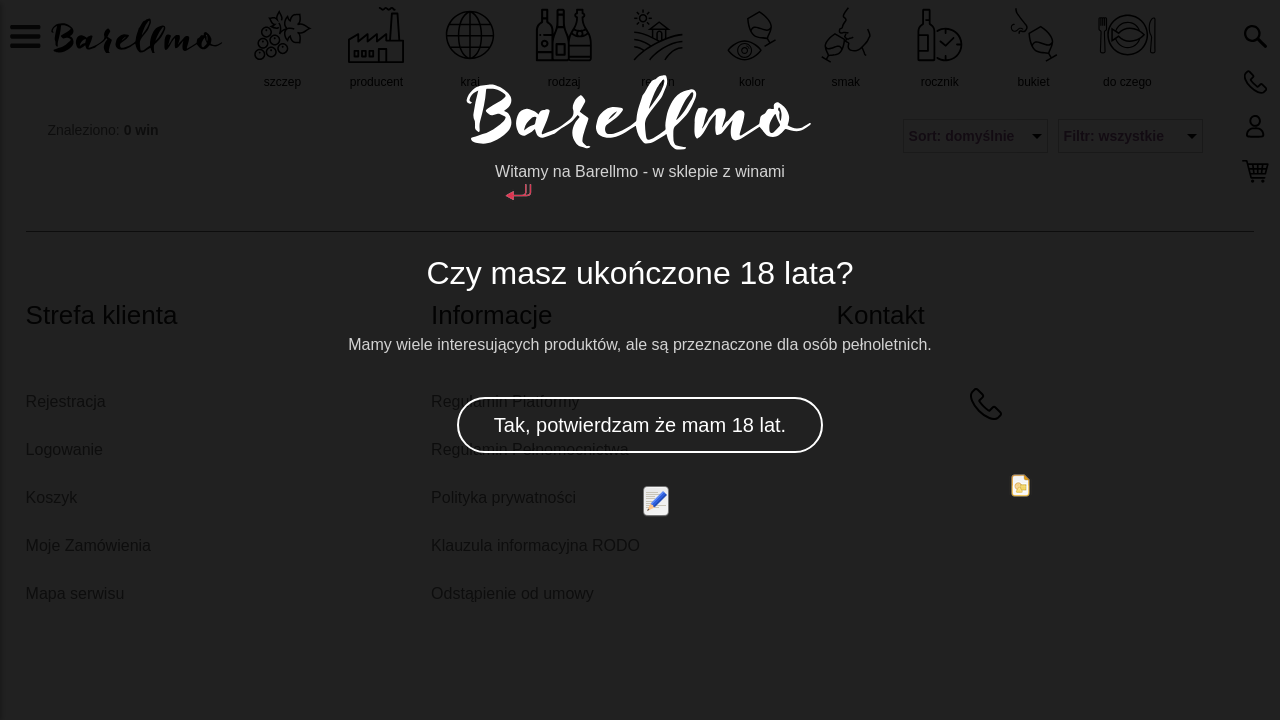  I want to click on libreoffice draw template file, so click(1020, 485).